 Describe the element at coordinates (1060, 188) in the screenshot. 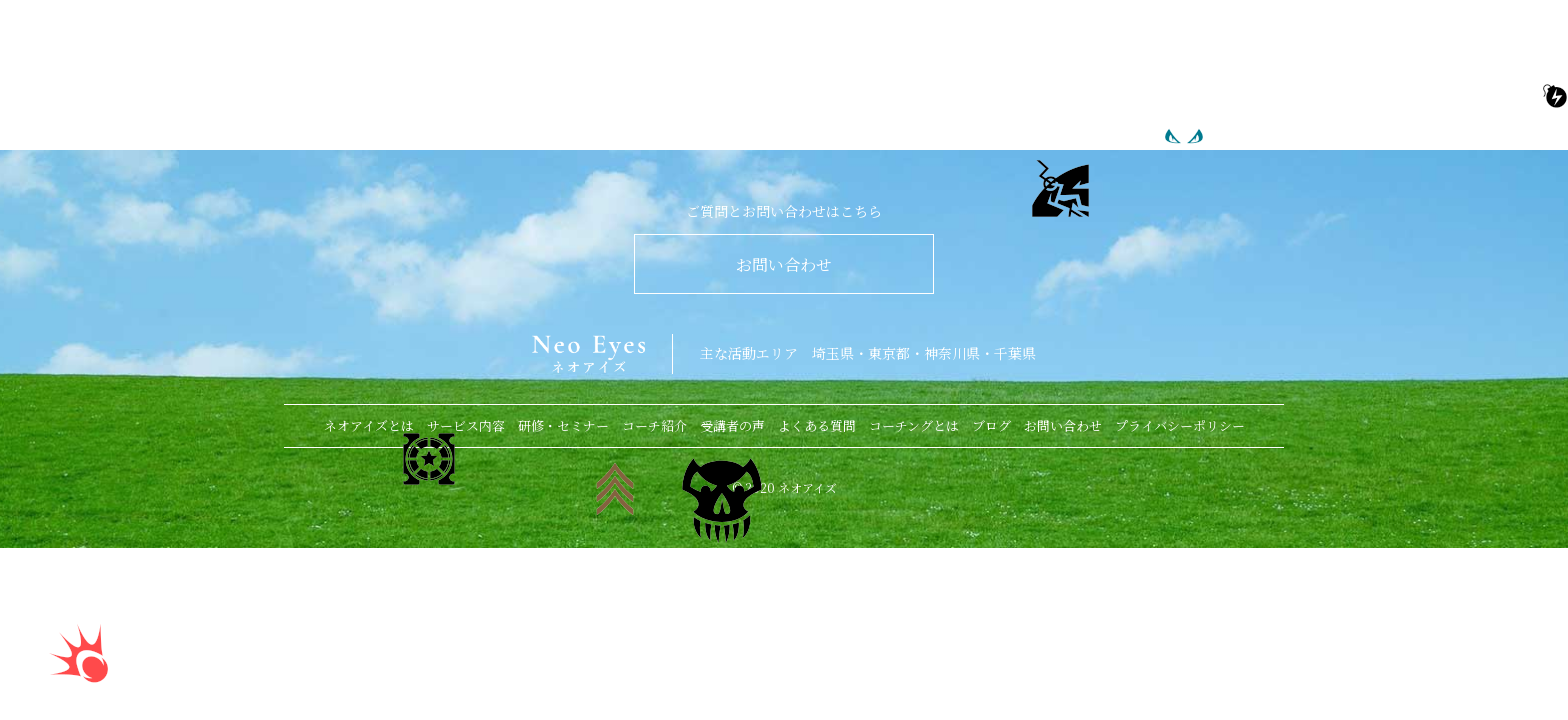

I see `activate a lightning-based attack or ability` at that location.